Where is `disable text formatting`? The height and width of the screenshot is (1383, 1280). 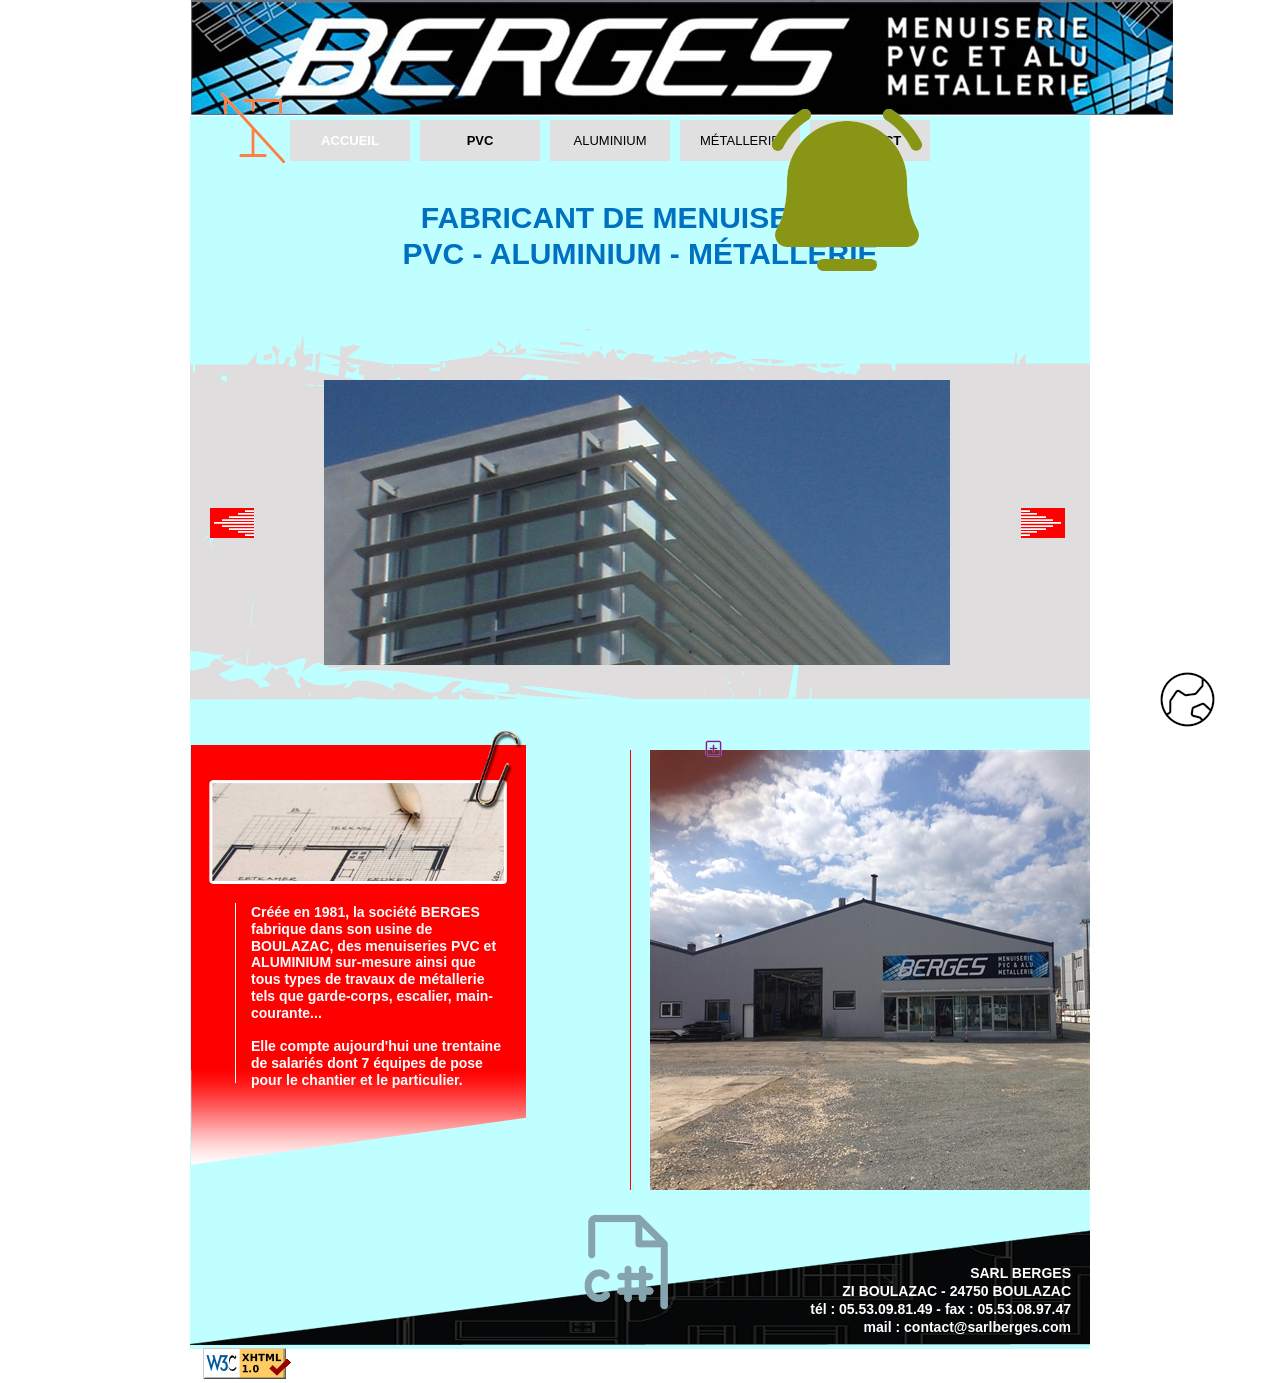 disable text formatting is located at coordinates (253, 128).